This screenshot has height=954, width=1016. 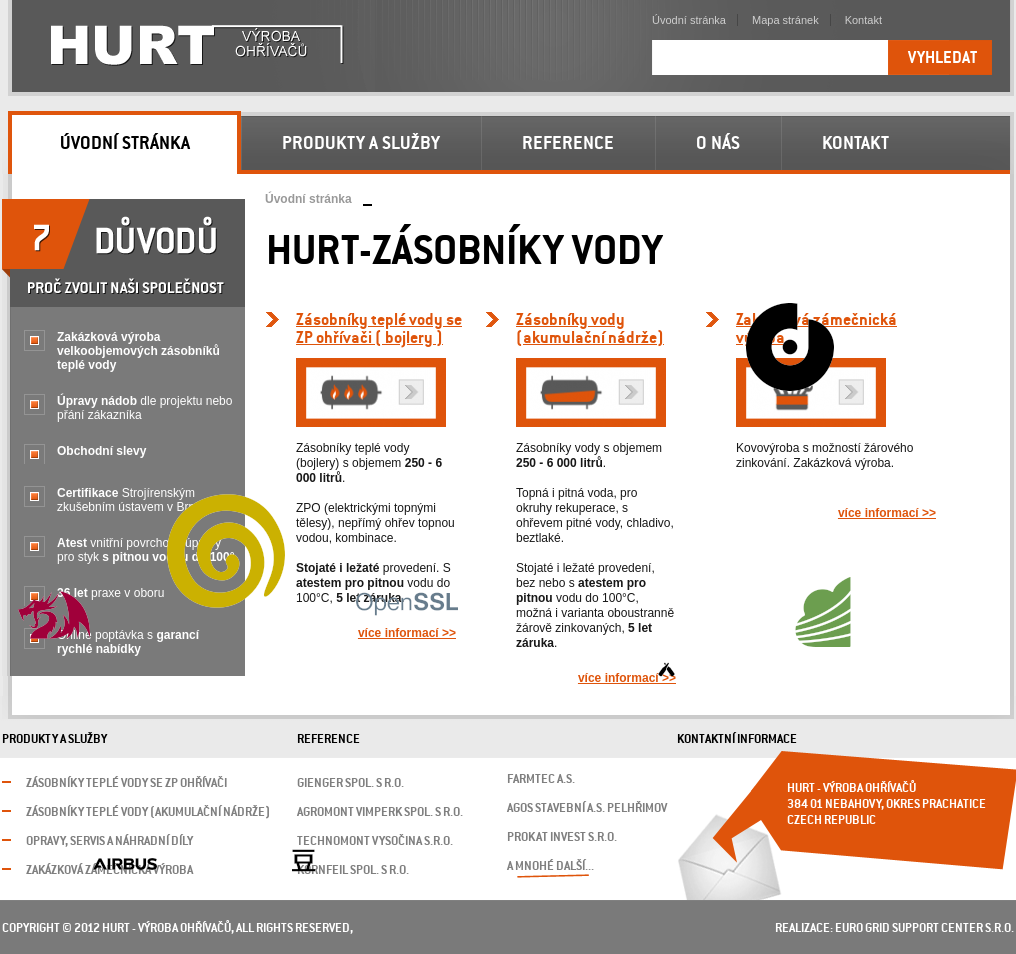 I want to click on opennebula cloud management platform logo, so click(x=823, y=612).